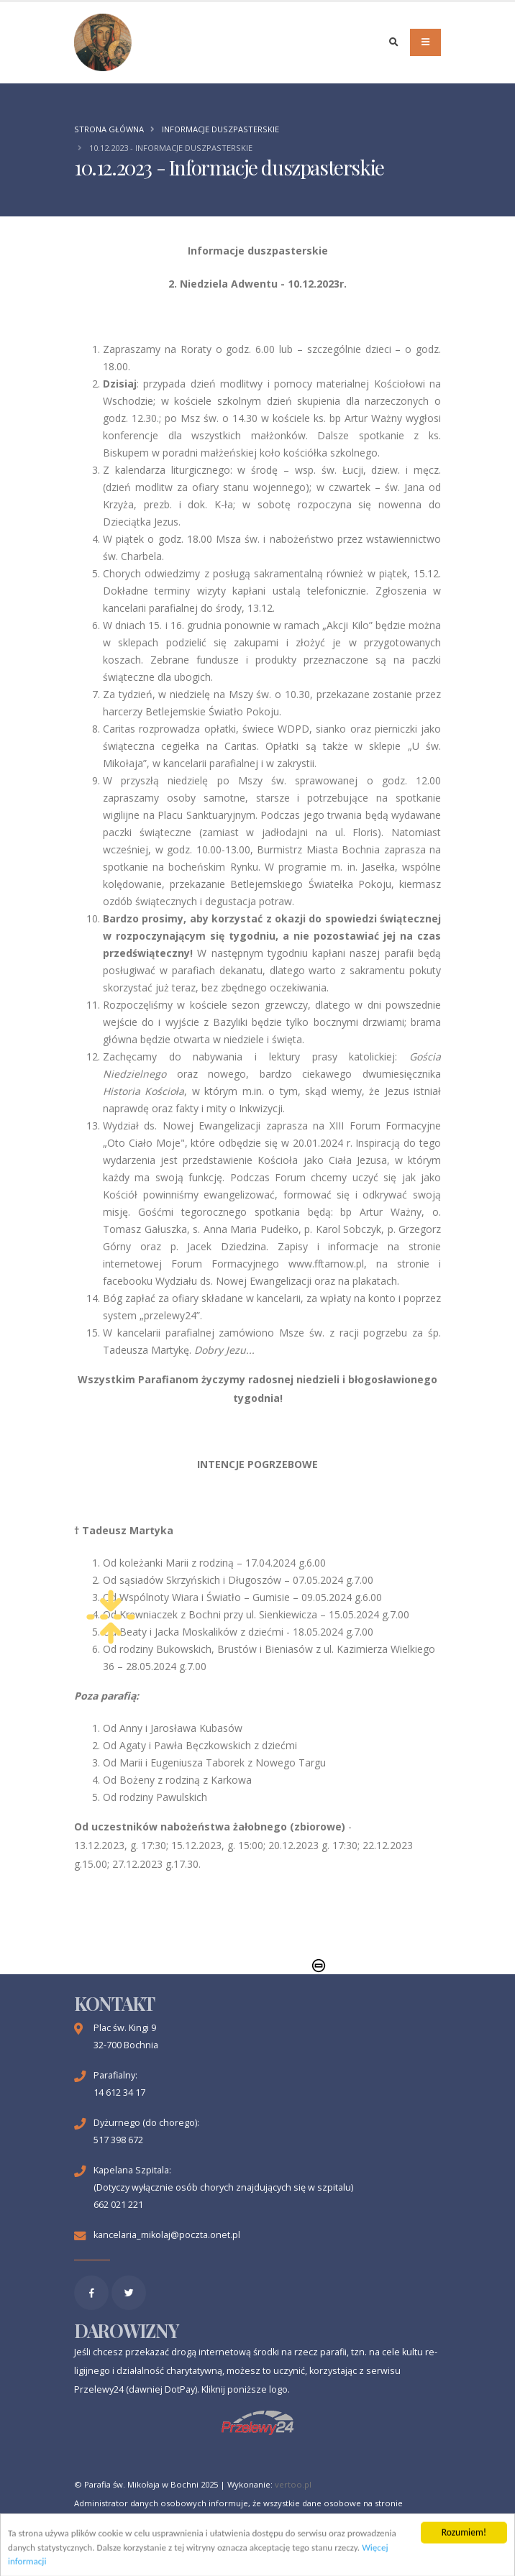 The height and width of the screenshot is (2576, 515). What do you see at coordinates (319, 1966) in the screenshot?
I see `remove or delete an item` at bounding box center [319, 1966].